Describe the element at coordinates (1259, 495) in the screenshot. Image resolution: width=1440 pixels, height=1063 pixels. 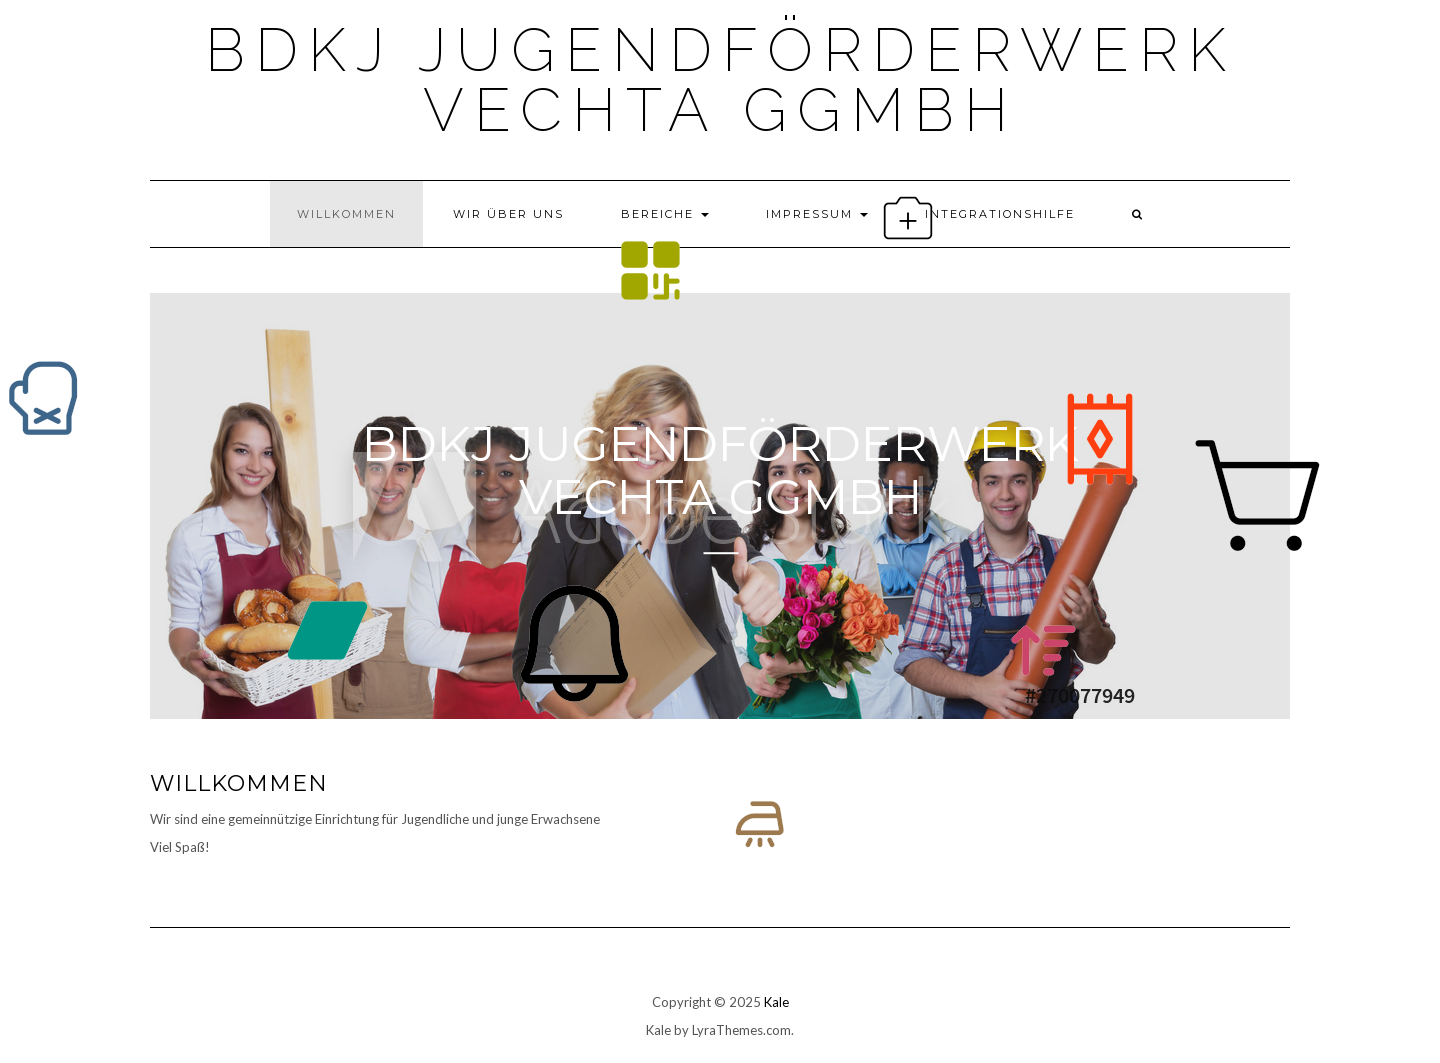
I see `view your shopping cart` at that location.